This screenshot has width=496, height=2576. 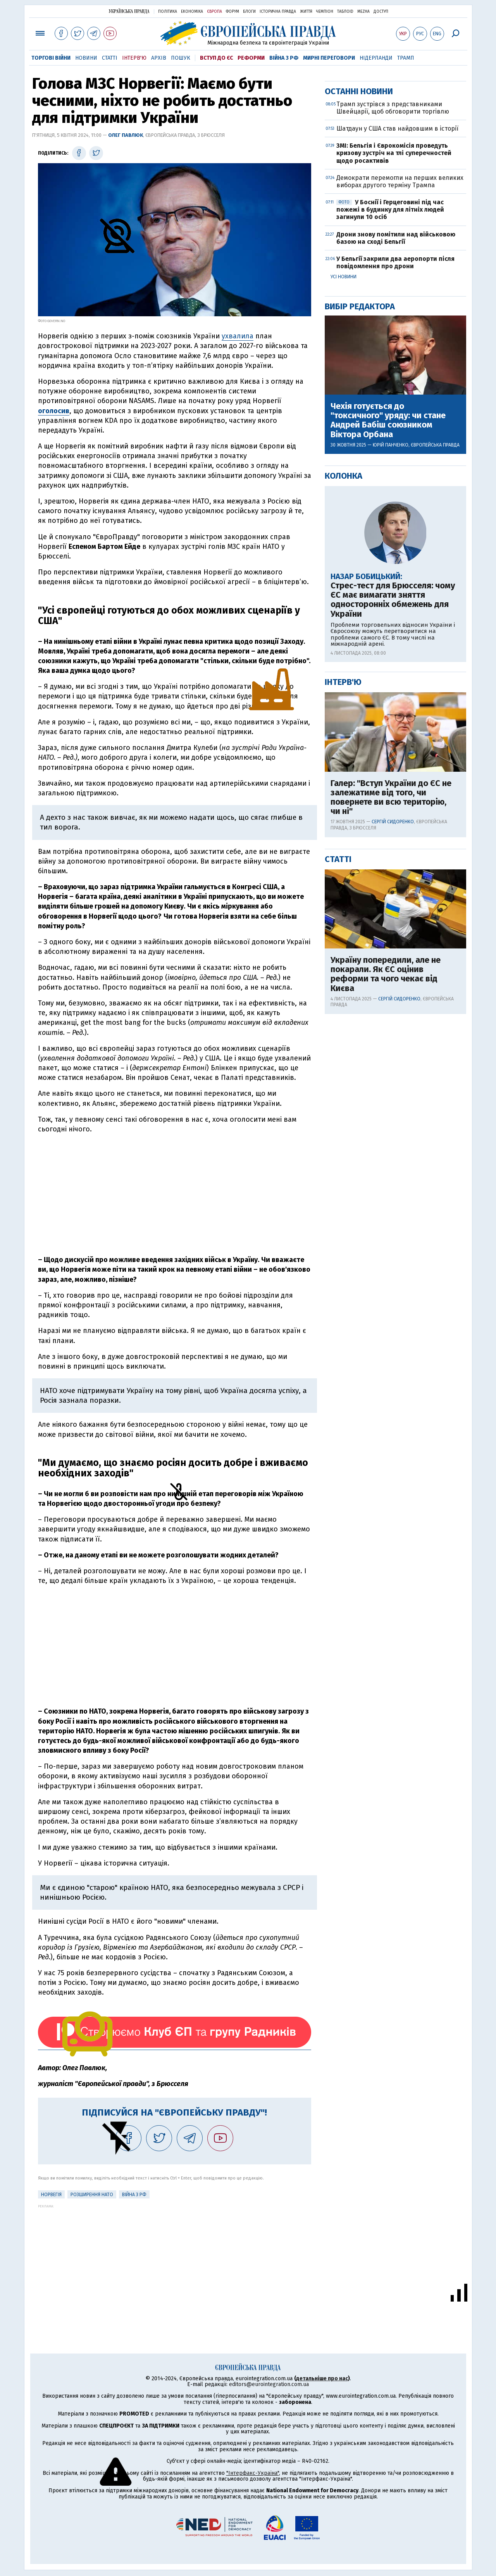 What do you see at coordinates (458, 2293) in the screenshot?
I see `indicates cellular network signal strength` at bounding box center [458, 2293].